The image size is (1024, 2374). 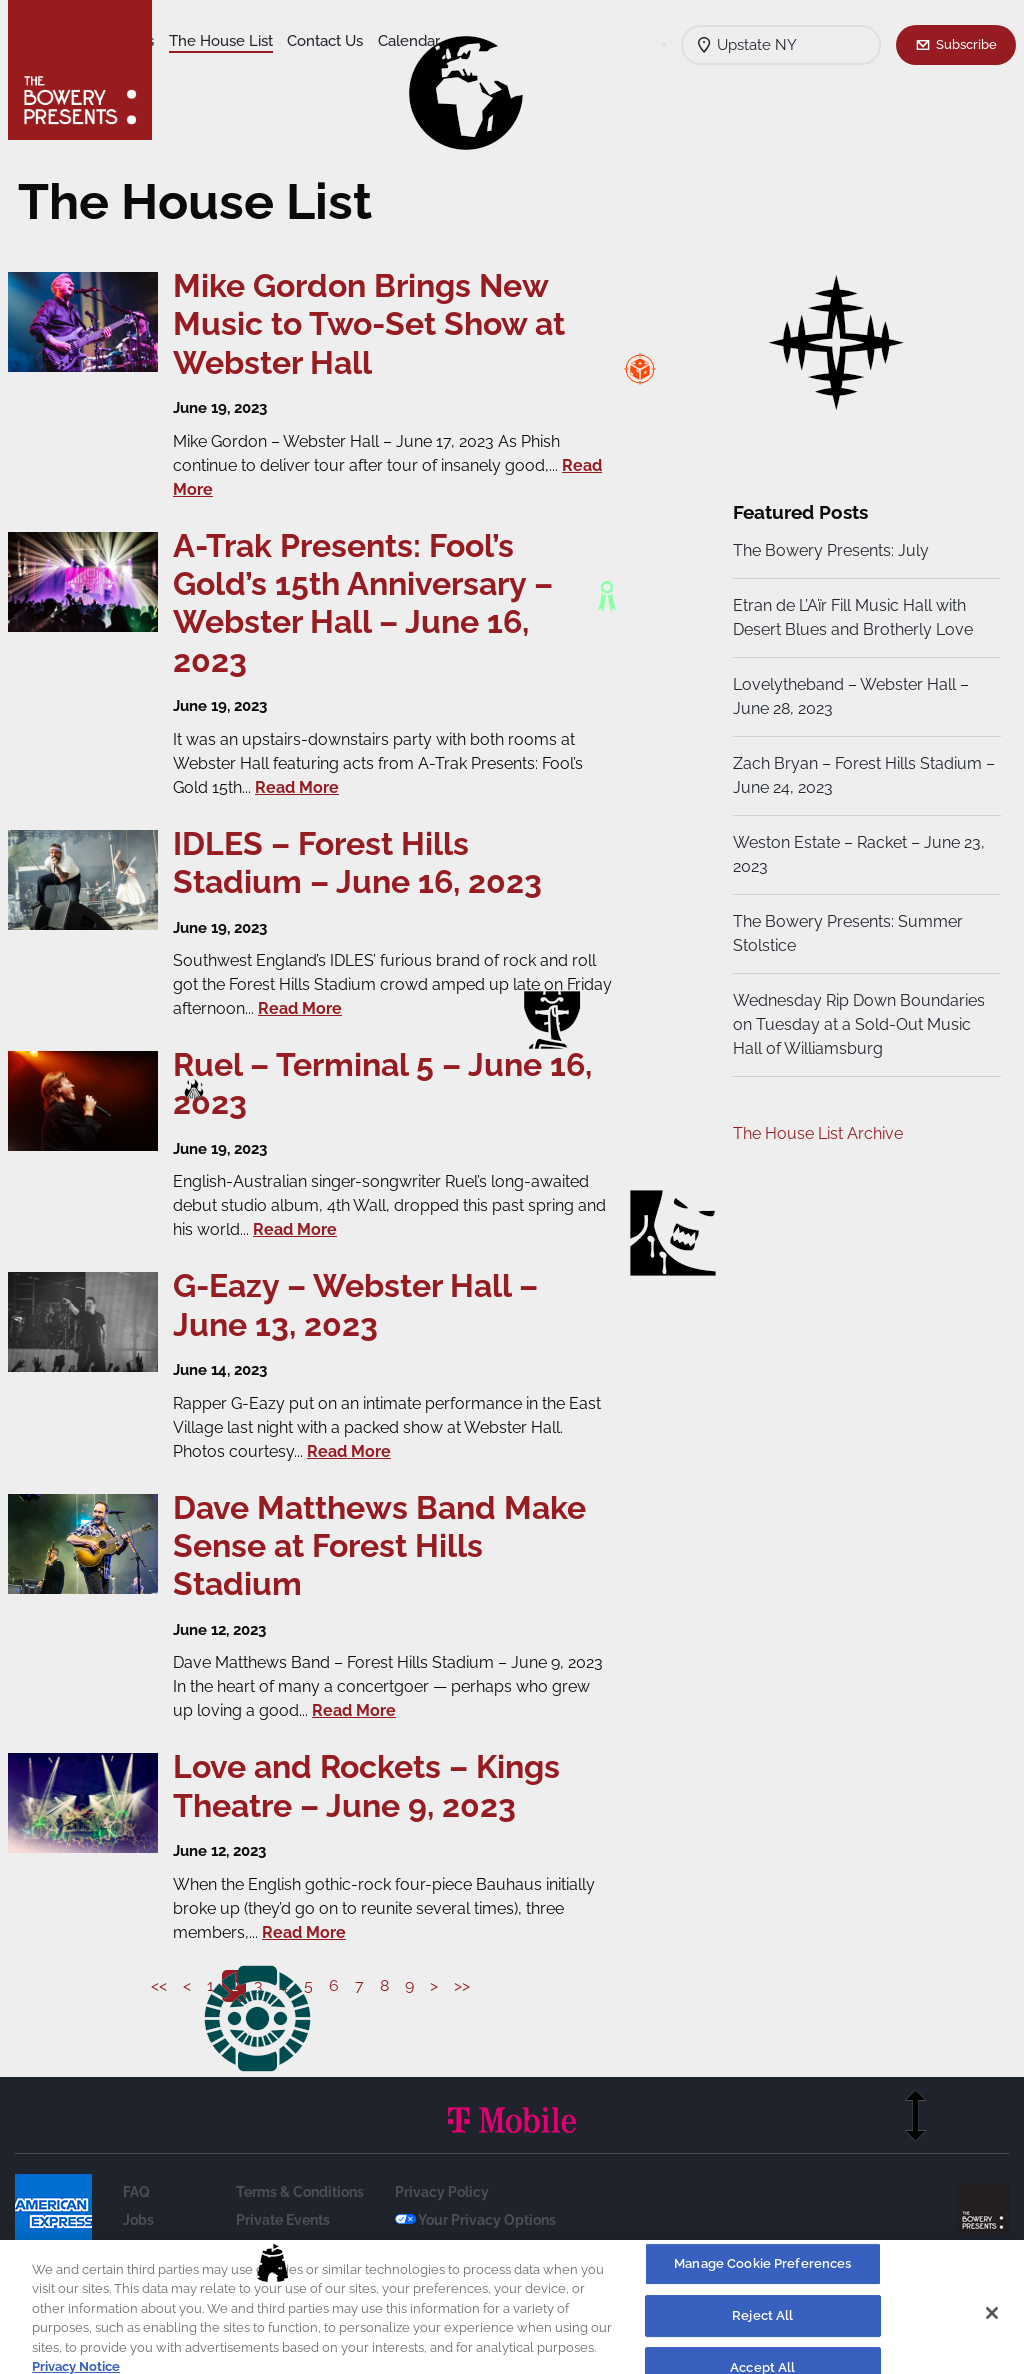 What do you see at coordinates (466, 93) in the screenshot?
I see `select africa/europe region` at bounding box center [466, 93].